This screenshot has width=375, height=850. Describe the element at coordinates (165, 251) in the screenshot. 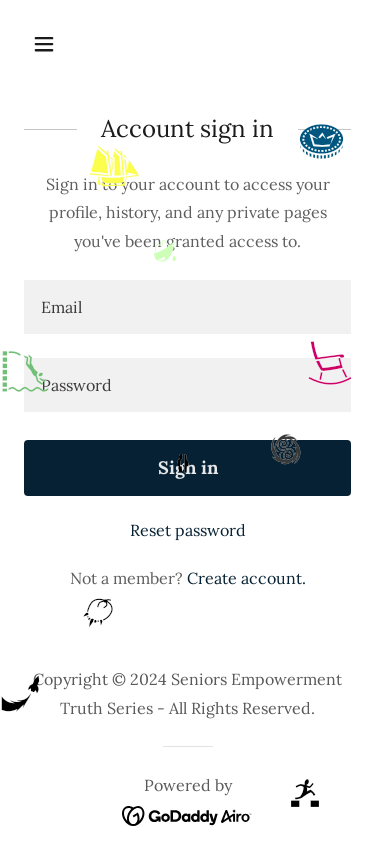

I see `equip or use waterskin item` at that location.